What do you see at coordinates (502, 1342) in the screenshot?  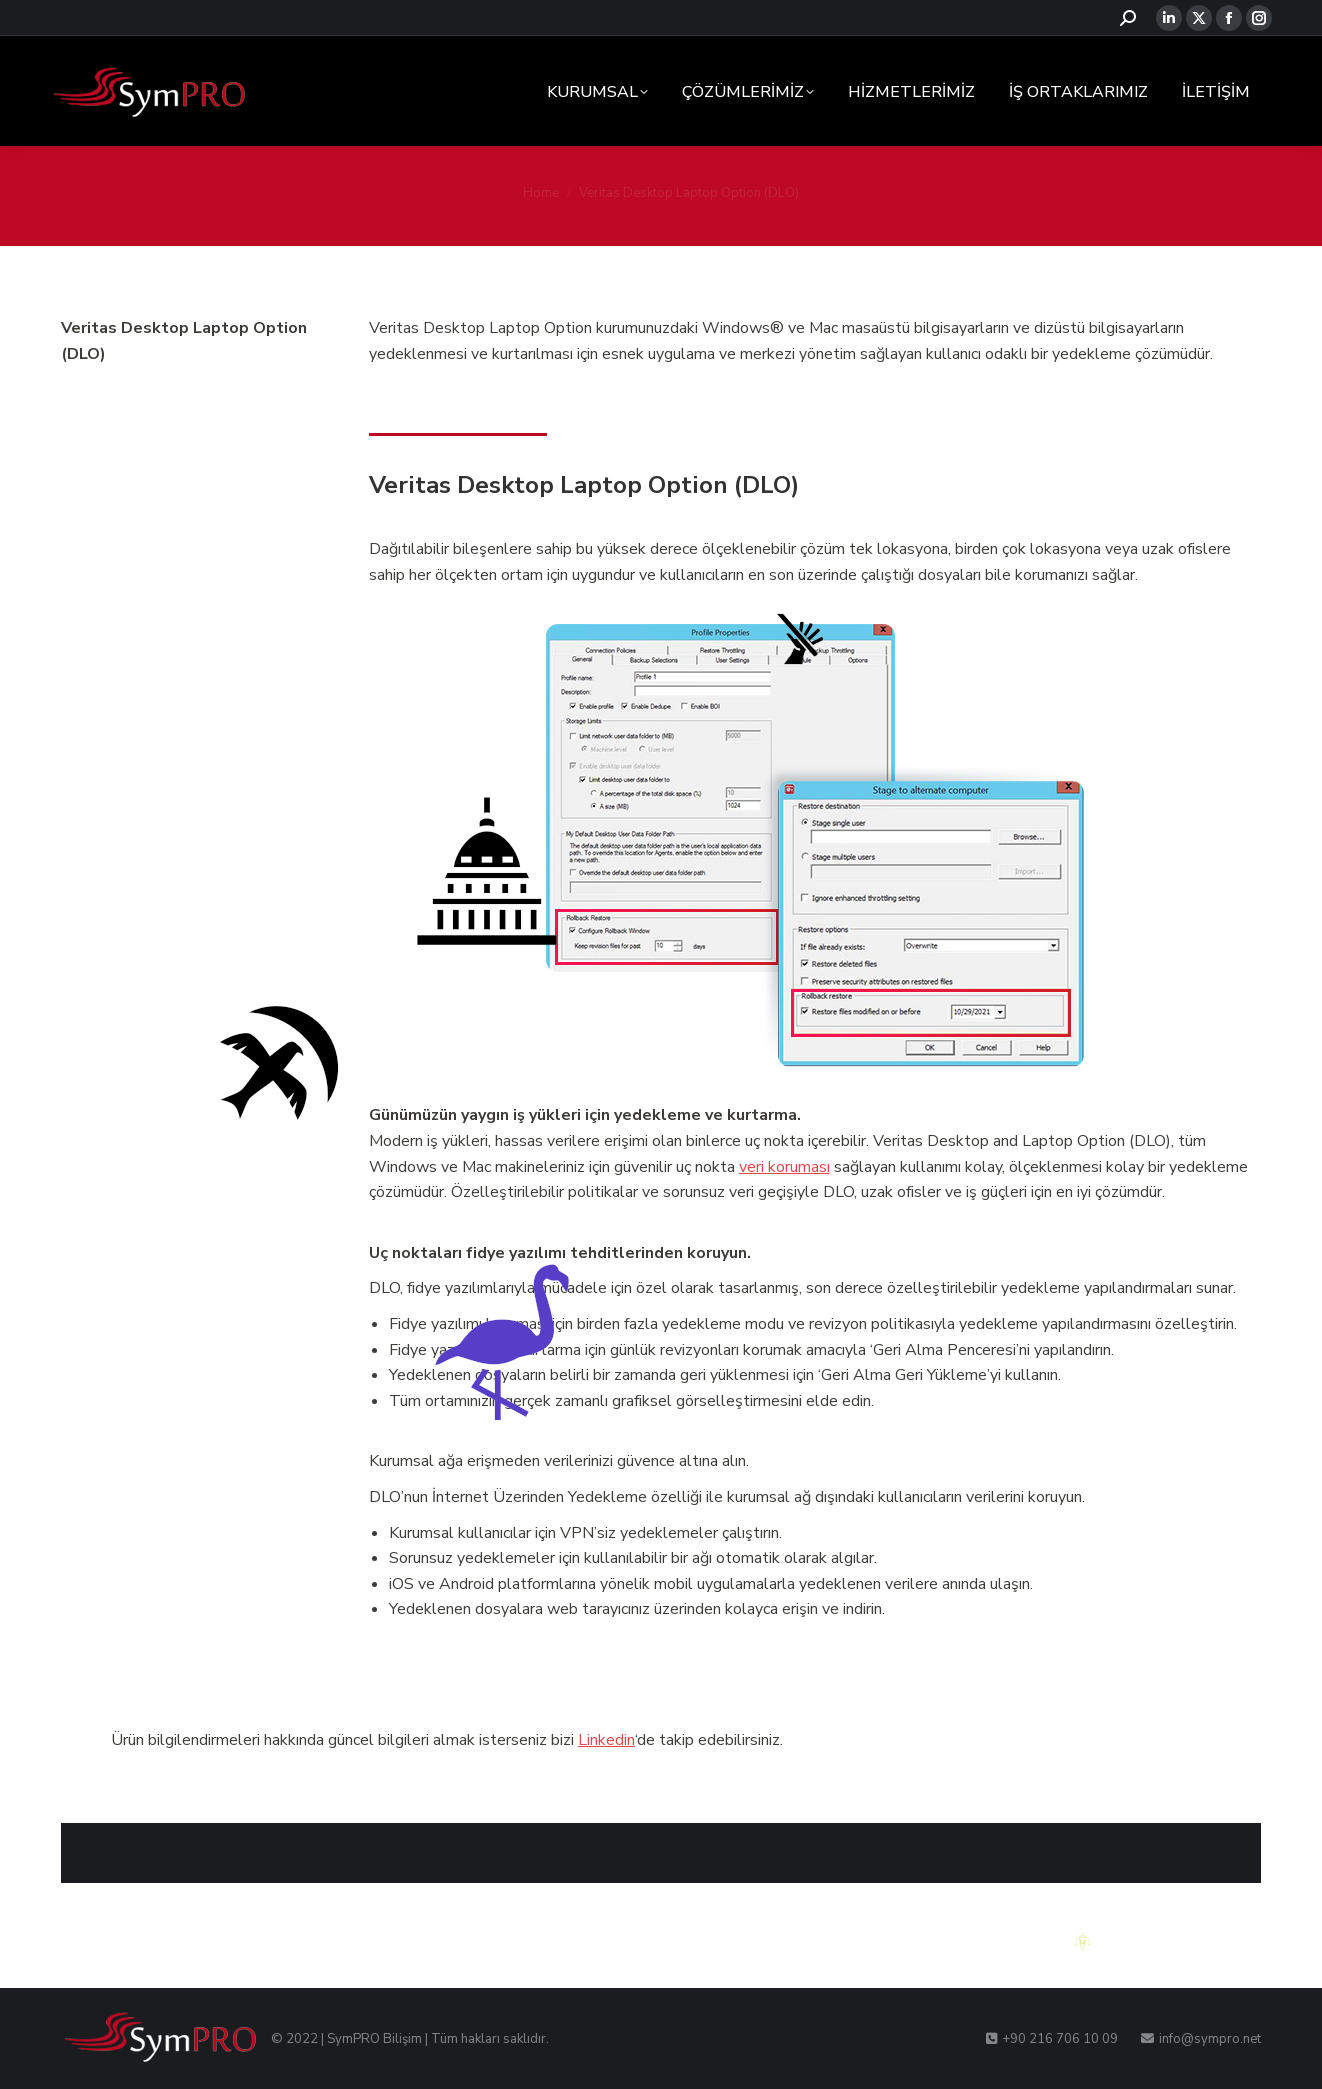 I see `decorative flamingo icon for tropical or summer-themed content` at bounding box center [502, 1342].